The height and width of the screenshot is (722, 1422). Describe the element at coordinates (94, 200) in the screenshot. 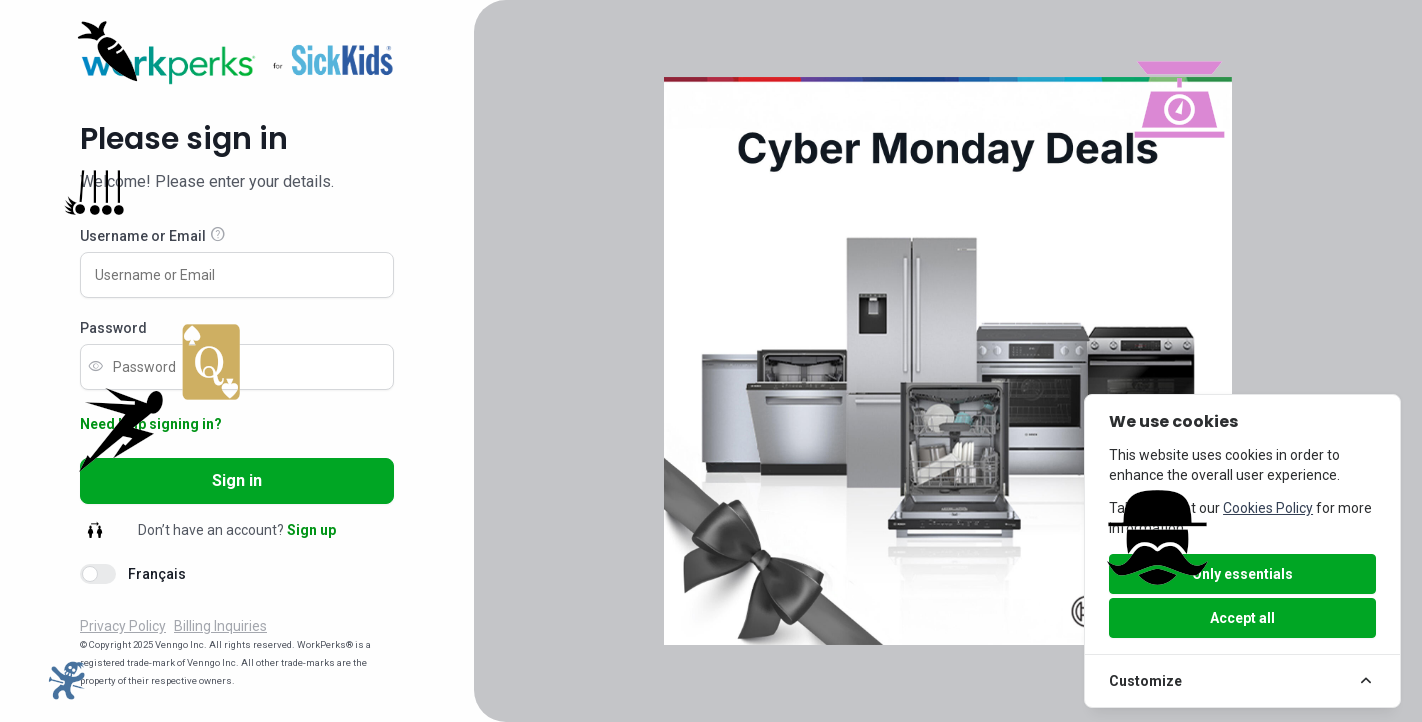

I see `access physics simulation or momentum-based game mechanics` at that location.